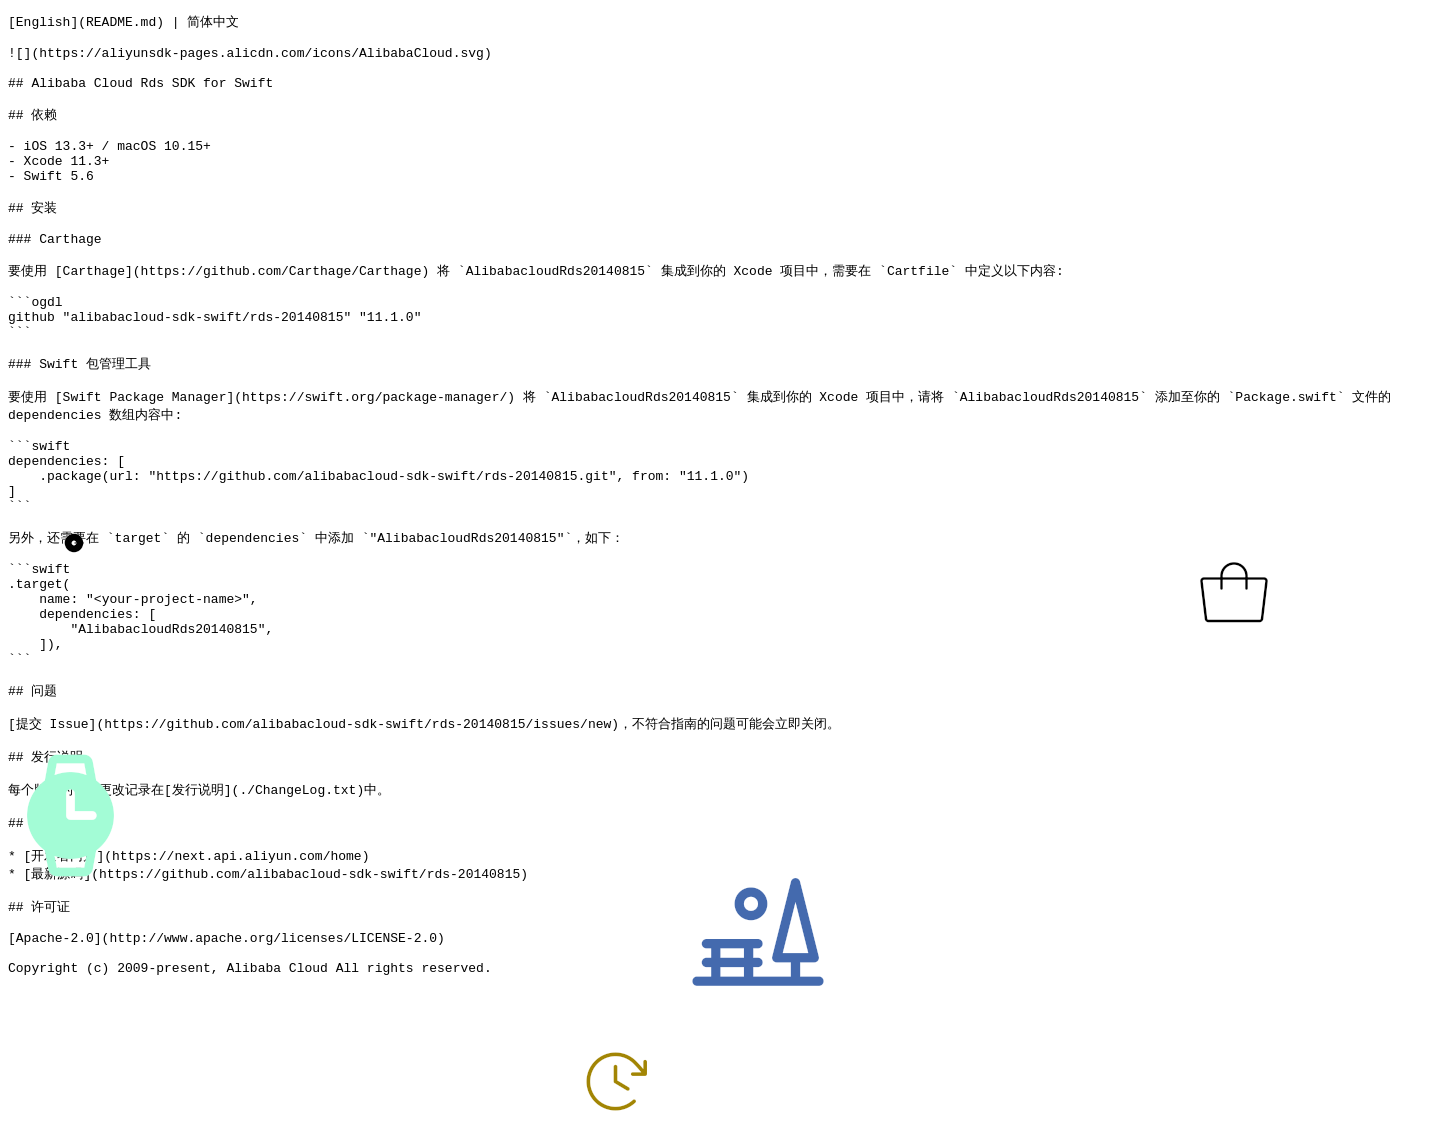 The image size is (1440, 1140). I want to click on view nearby parks or green spaces, so click(758, 939).